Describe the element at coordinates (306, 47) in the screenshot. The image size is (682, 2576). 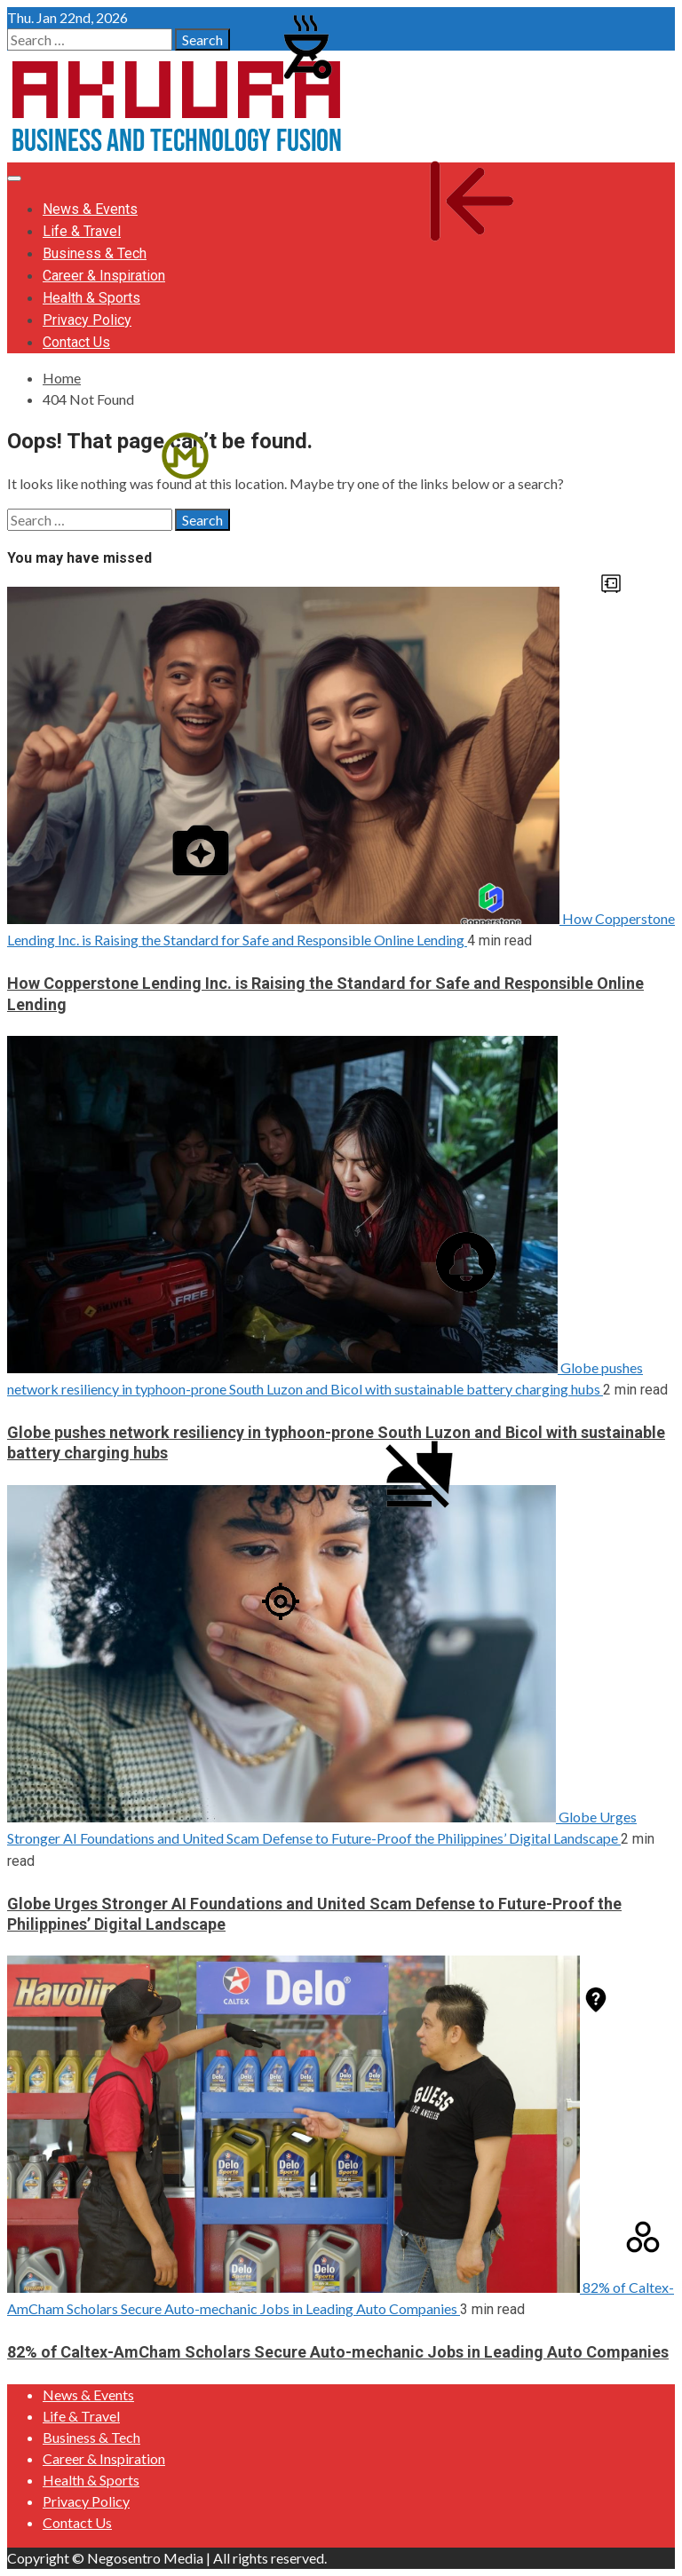
I see `access outdoor cooking or grilling recipes` at that location.